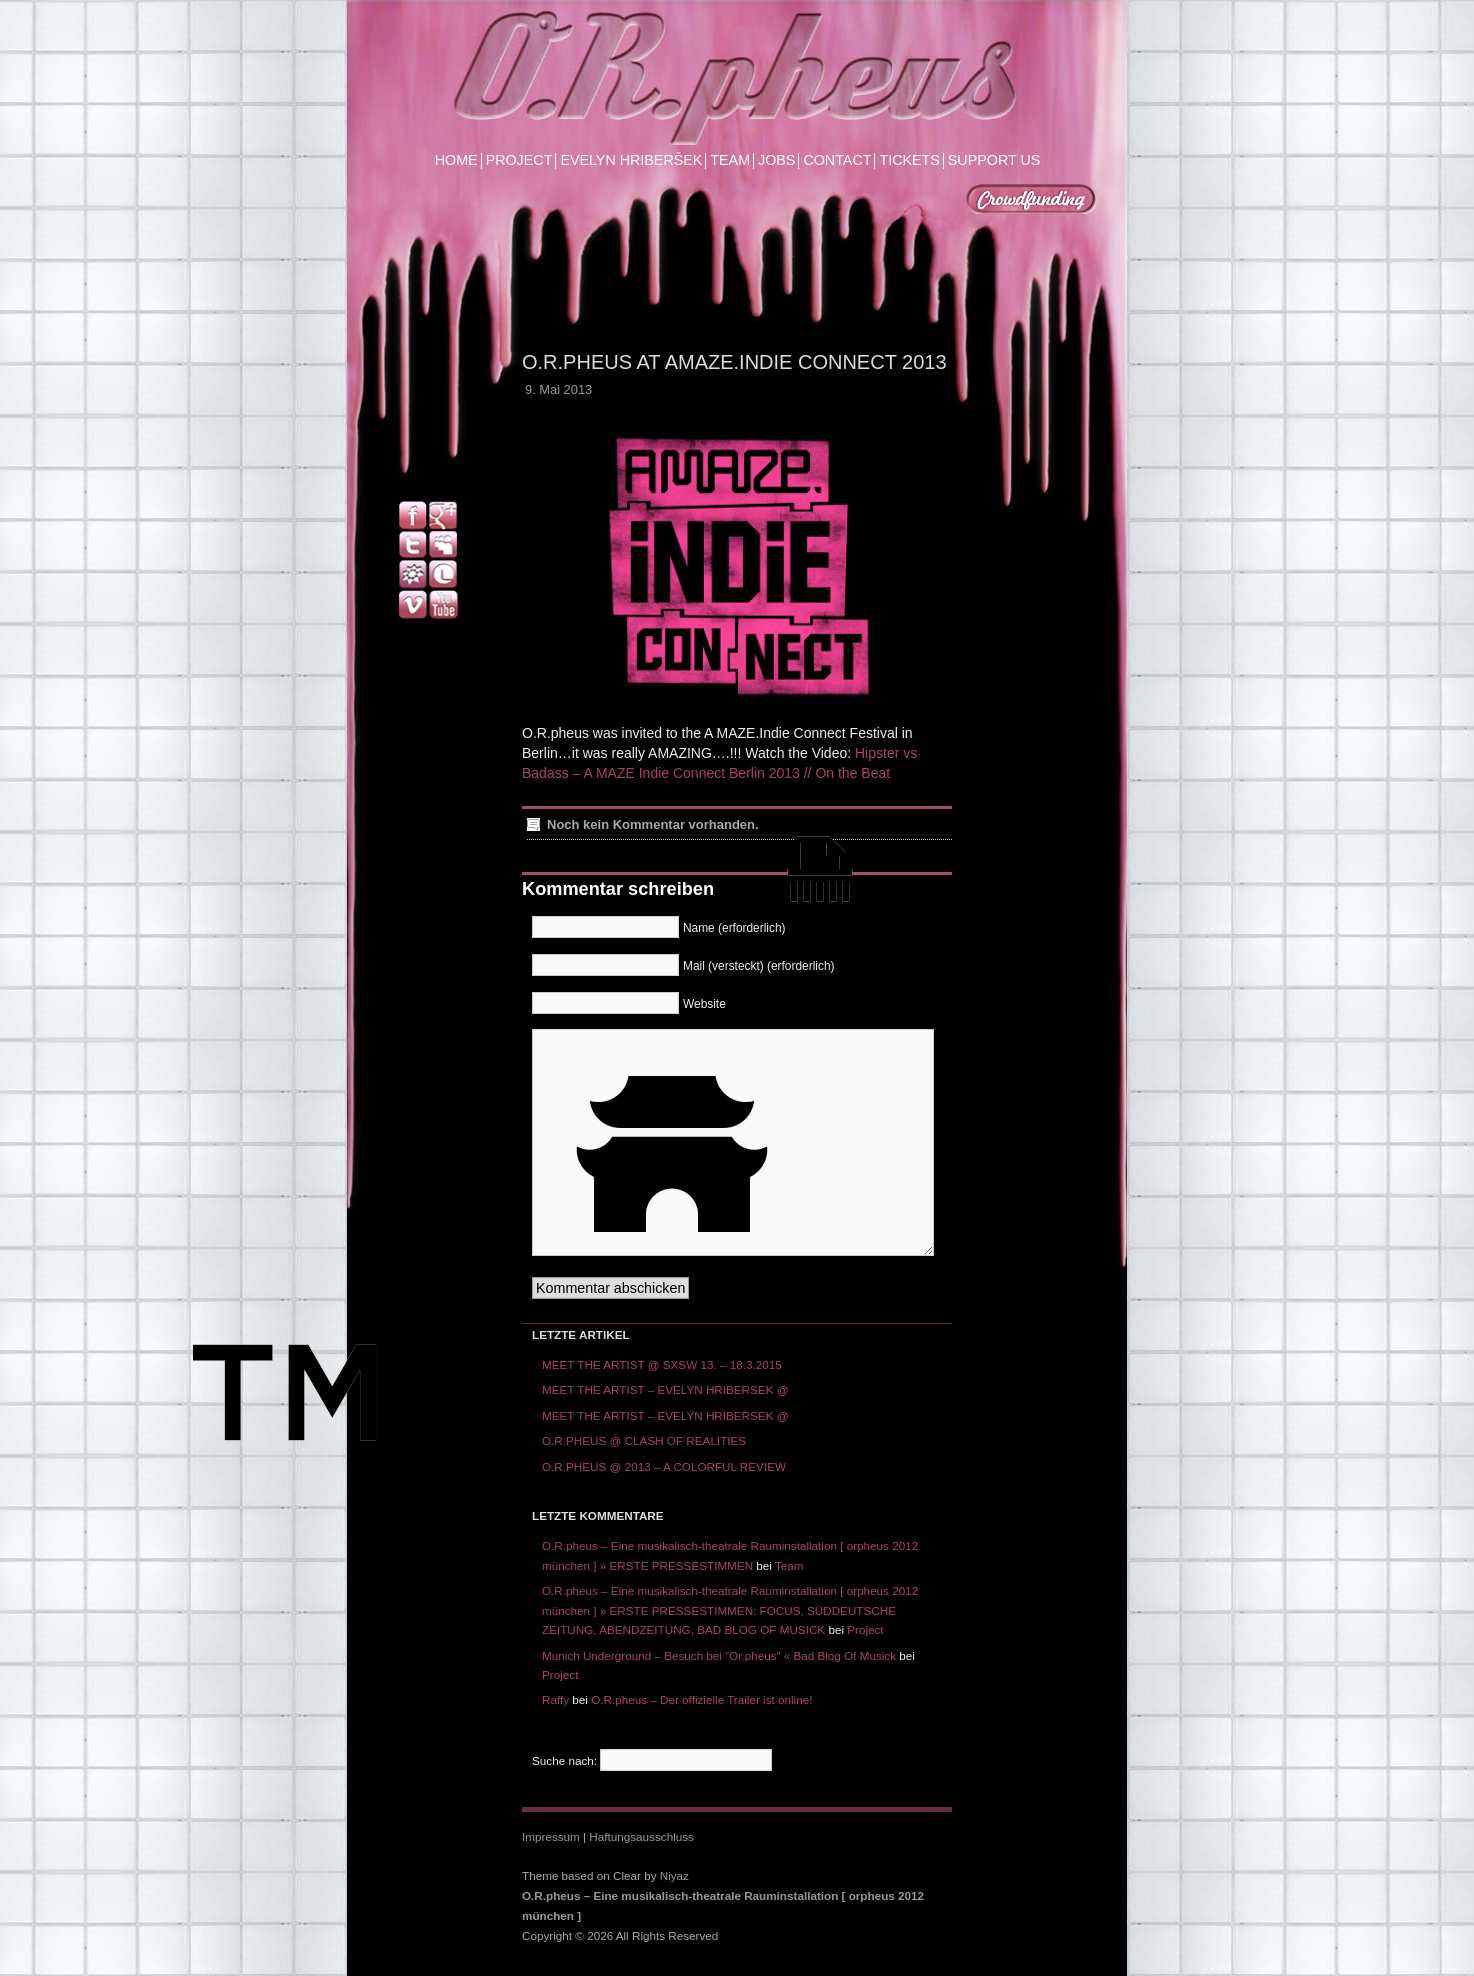 The image size is (1474, 1976). Describe the element at coordinates (288, 1392) in the screenshot. I see `indicates trademarked content or branding` at that location.